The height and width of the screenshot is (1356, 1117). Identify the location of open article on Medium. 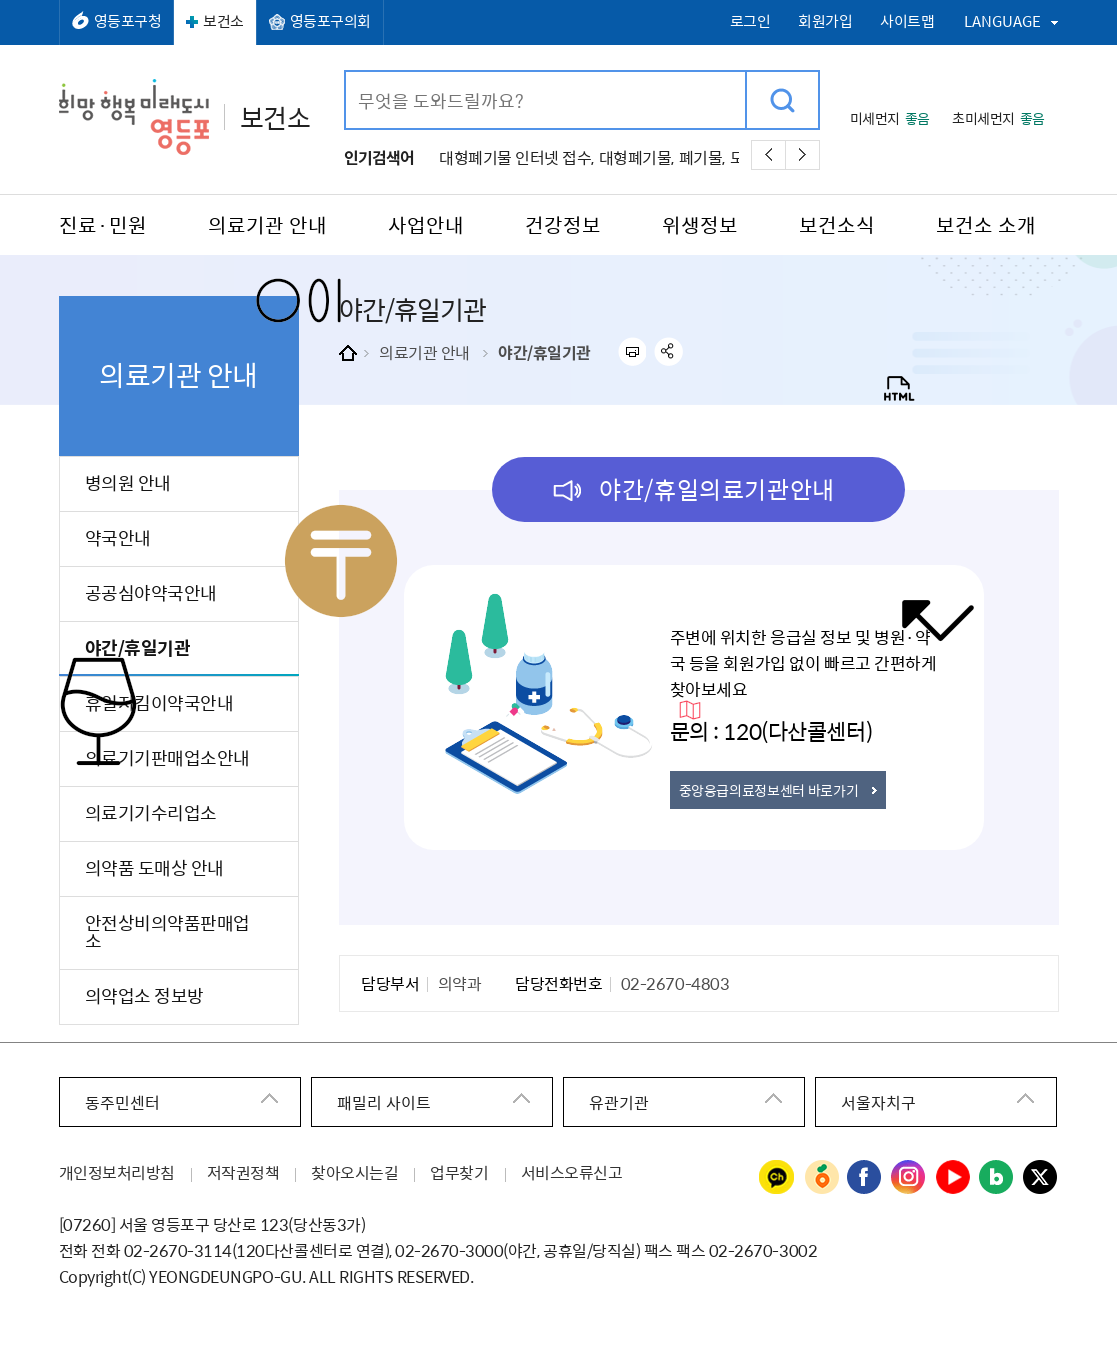
(298, 300).